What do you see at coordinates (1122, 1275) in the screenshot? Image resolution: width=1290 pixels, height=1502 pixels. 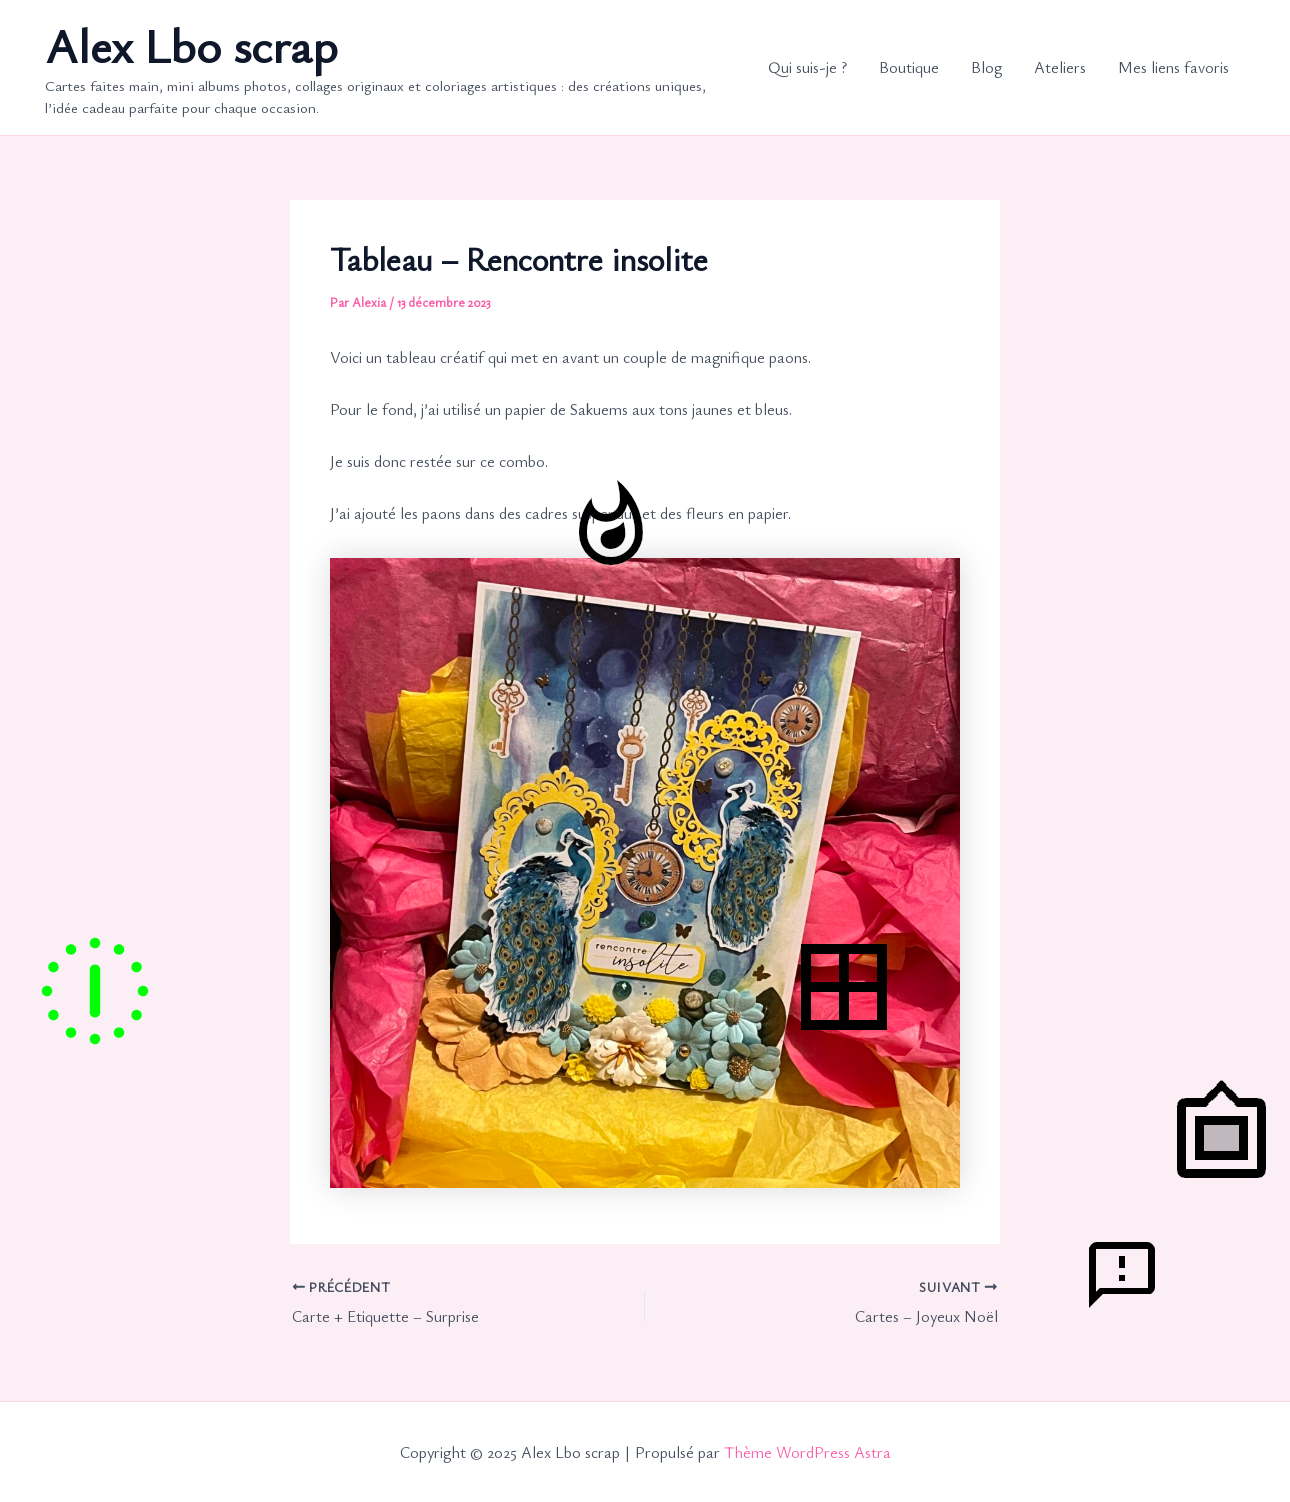 I see `submit feedback or report an issue` at bounding box center [1122, 1275].